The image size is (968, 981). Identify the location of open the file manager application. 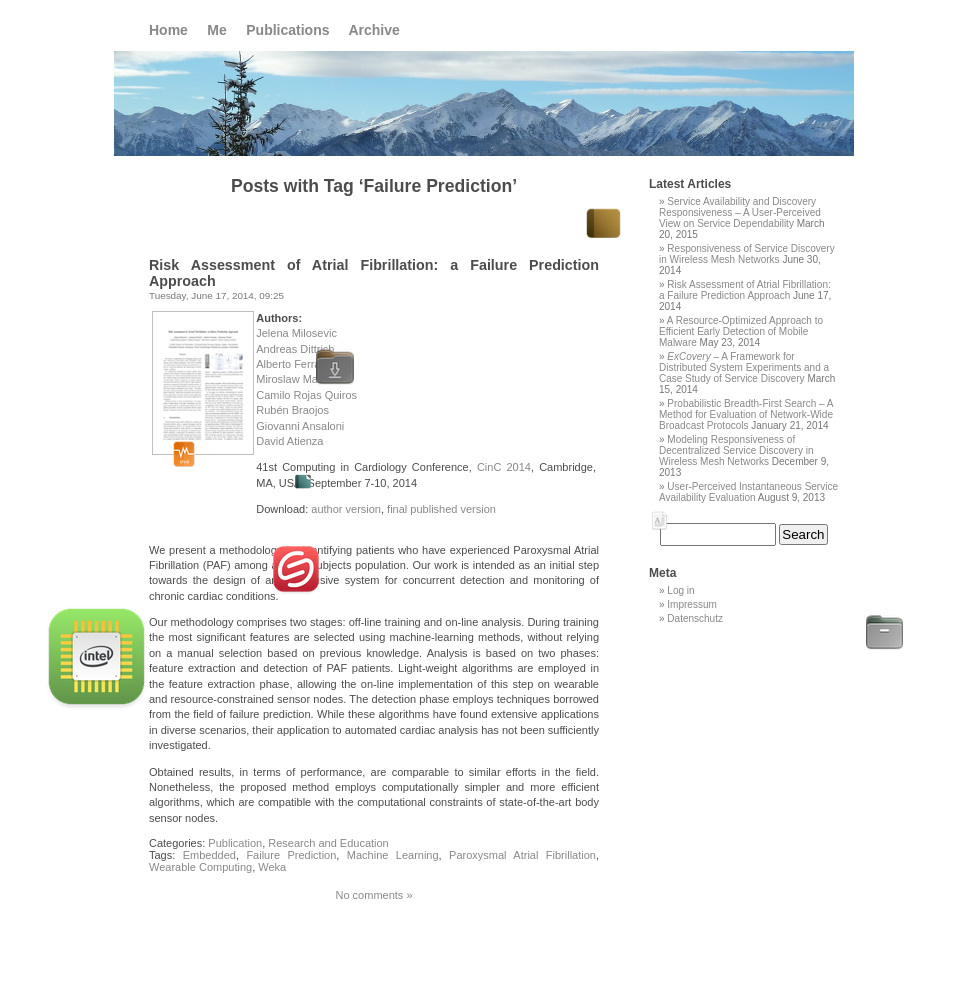
(884, 631).